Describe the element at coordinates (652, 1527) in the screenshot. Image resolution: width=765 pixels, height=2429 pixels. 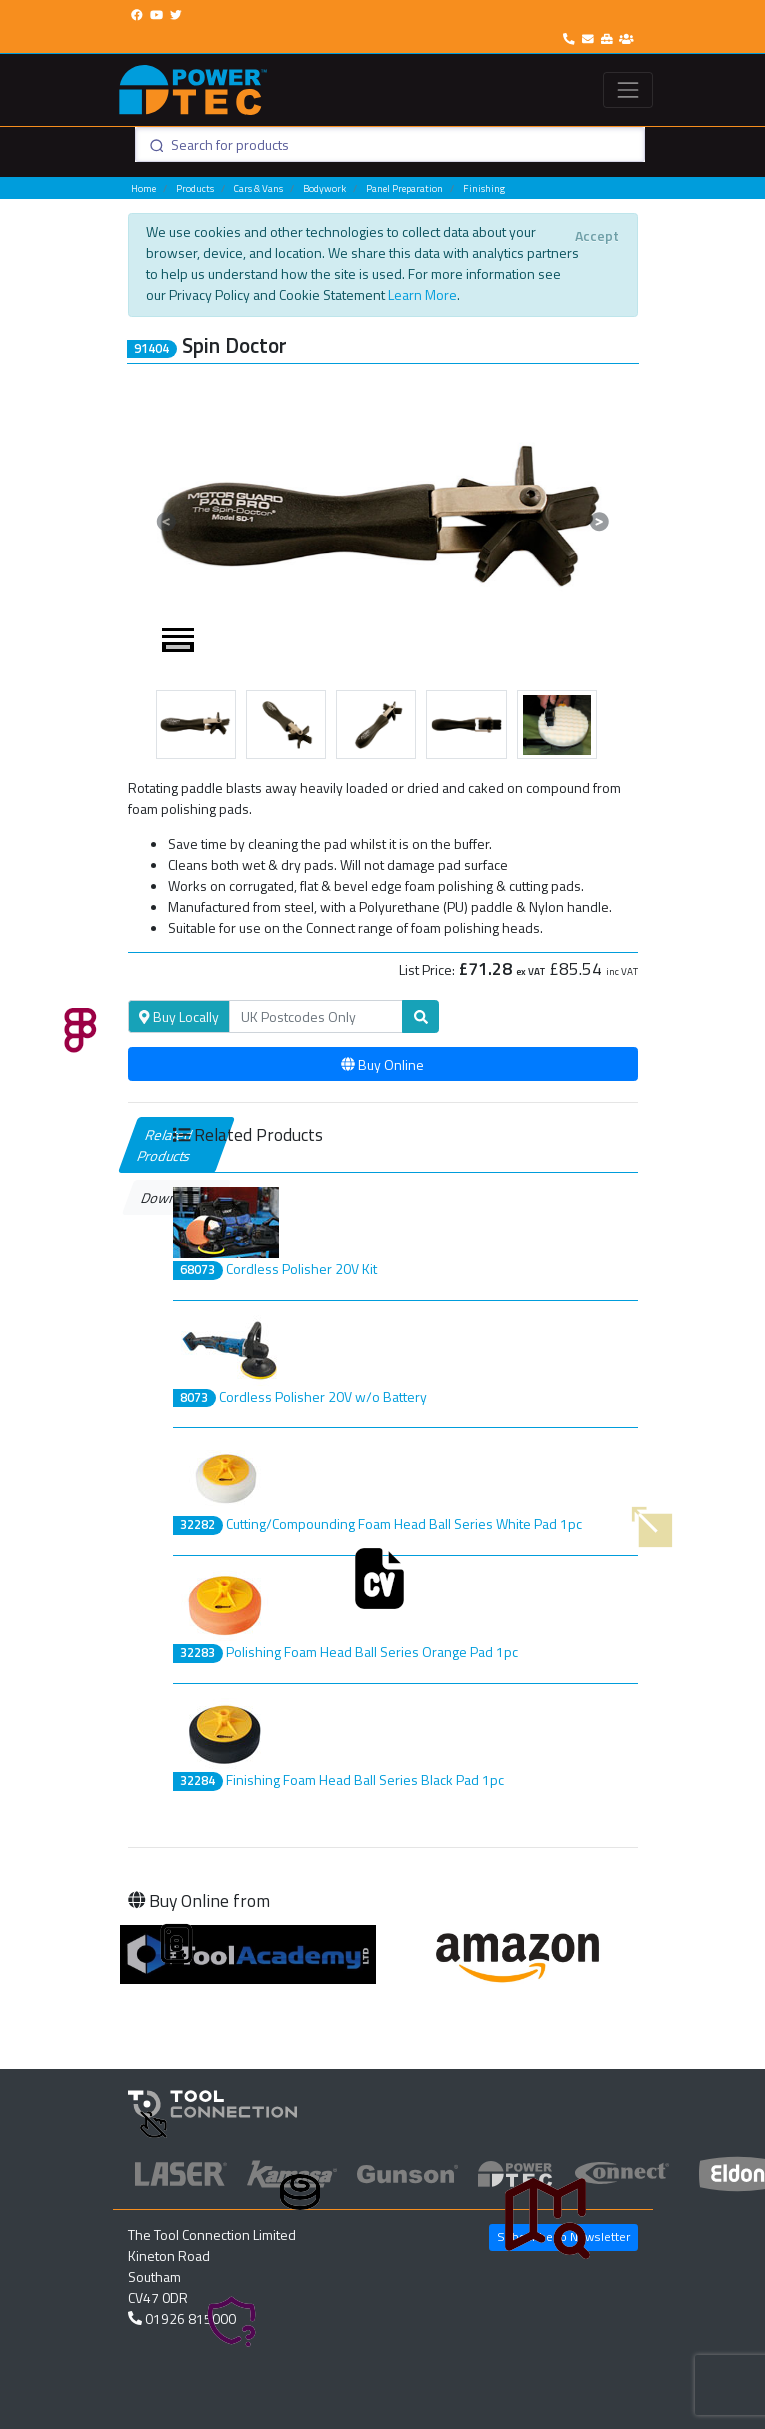
I see `navigate to previous screen or parent folder` at that location.